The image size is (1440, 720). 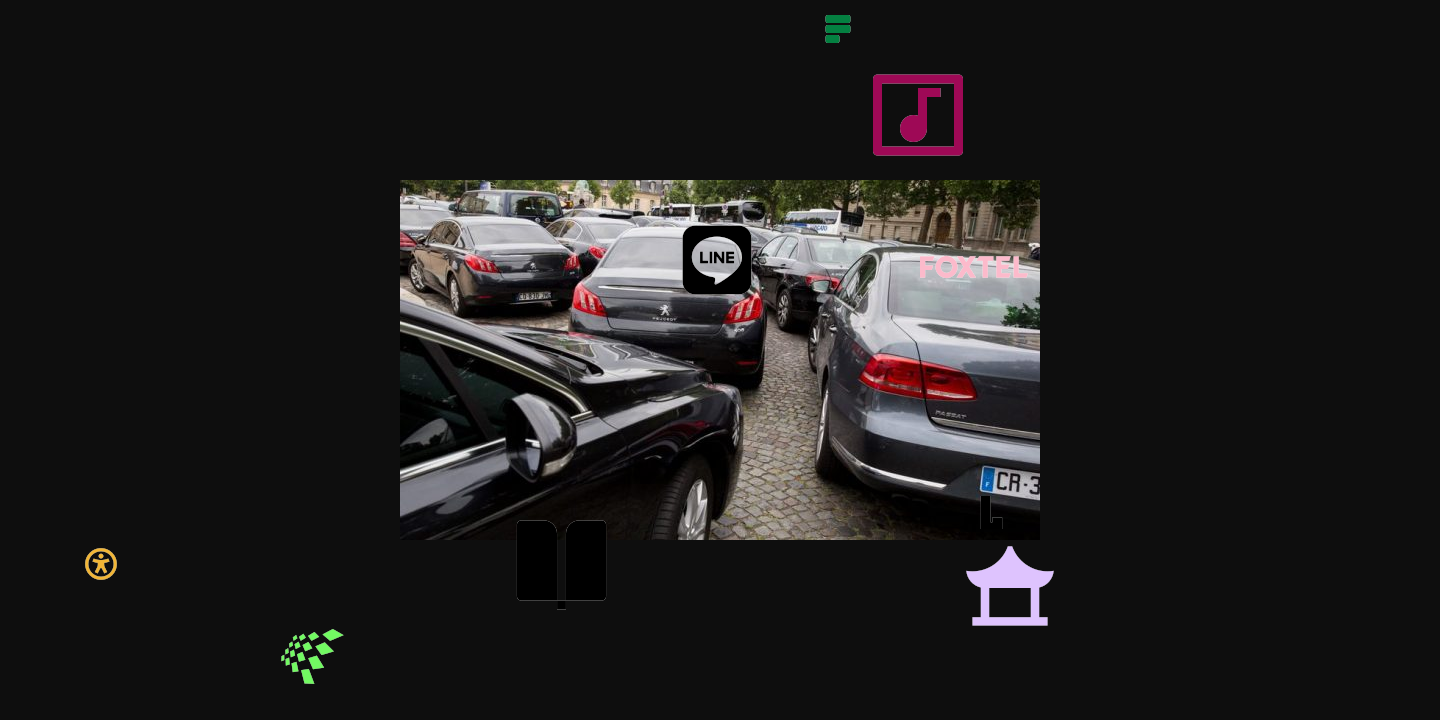 What do you see at coordinates (312, 654) in the screenshot?
I see `schlix CMS brand logo` at bounding box center [312, 654].